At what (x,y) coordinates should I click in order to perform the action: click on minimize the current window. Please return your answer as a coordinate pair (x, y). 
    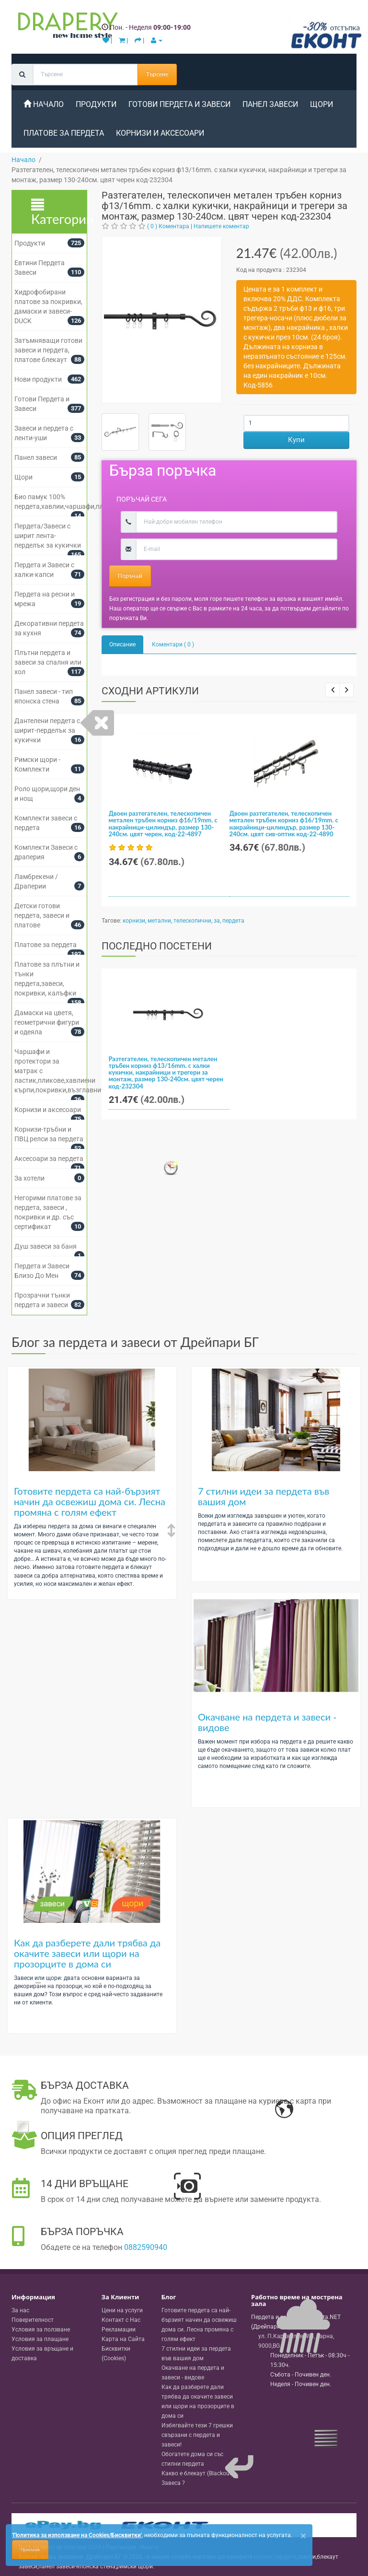
    Looking at the image, I should click on (38, 1980).